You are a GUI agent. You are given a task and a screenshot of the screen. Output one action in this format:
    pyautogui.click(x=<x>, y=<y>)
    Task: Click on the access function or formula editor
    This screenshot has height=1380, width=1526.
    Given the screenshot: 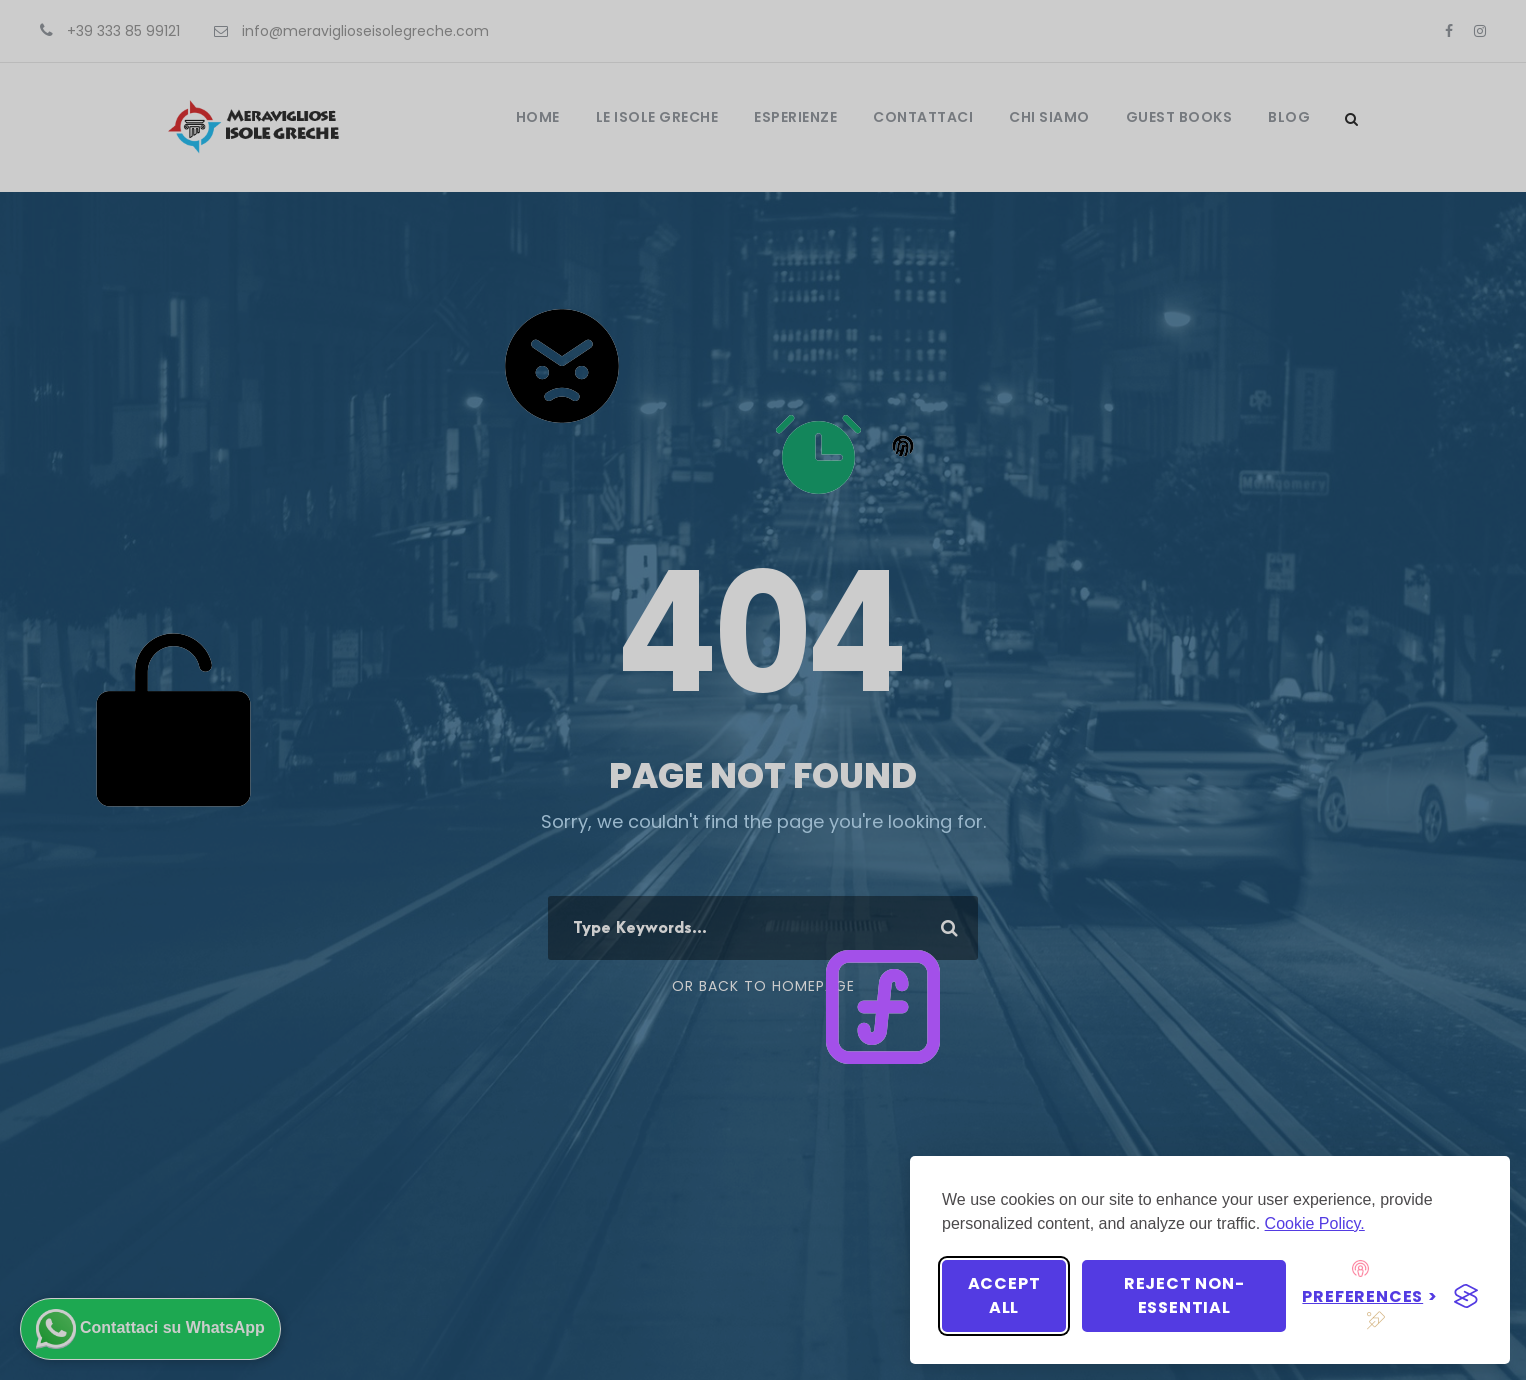 What is the action you would take?
    pyautogui.click(x=883, y=1007)
    